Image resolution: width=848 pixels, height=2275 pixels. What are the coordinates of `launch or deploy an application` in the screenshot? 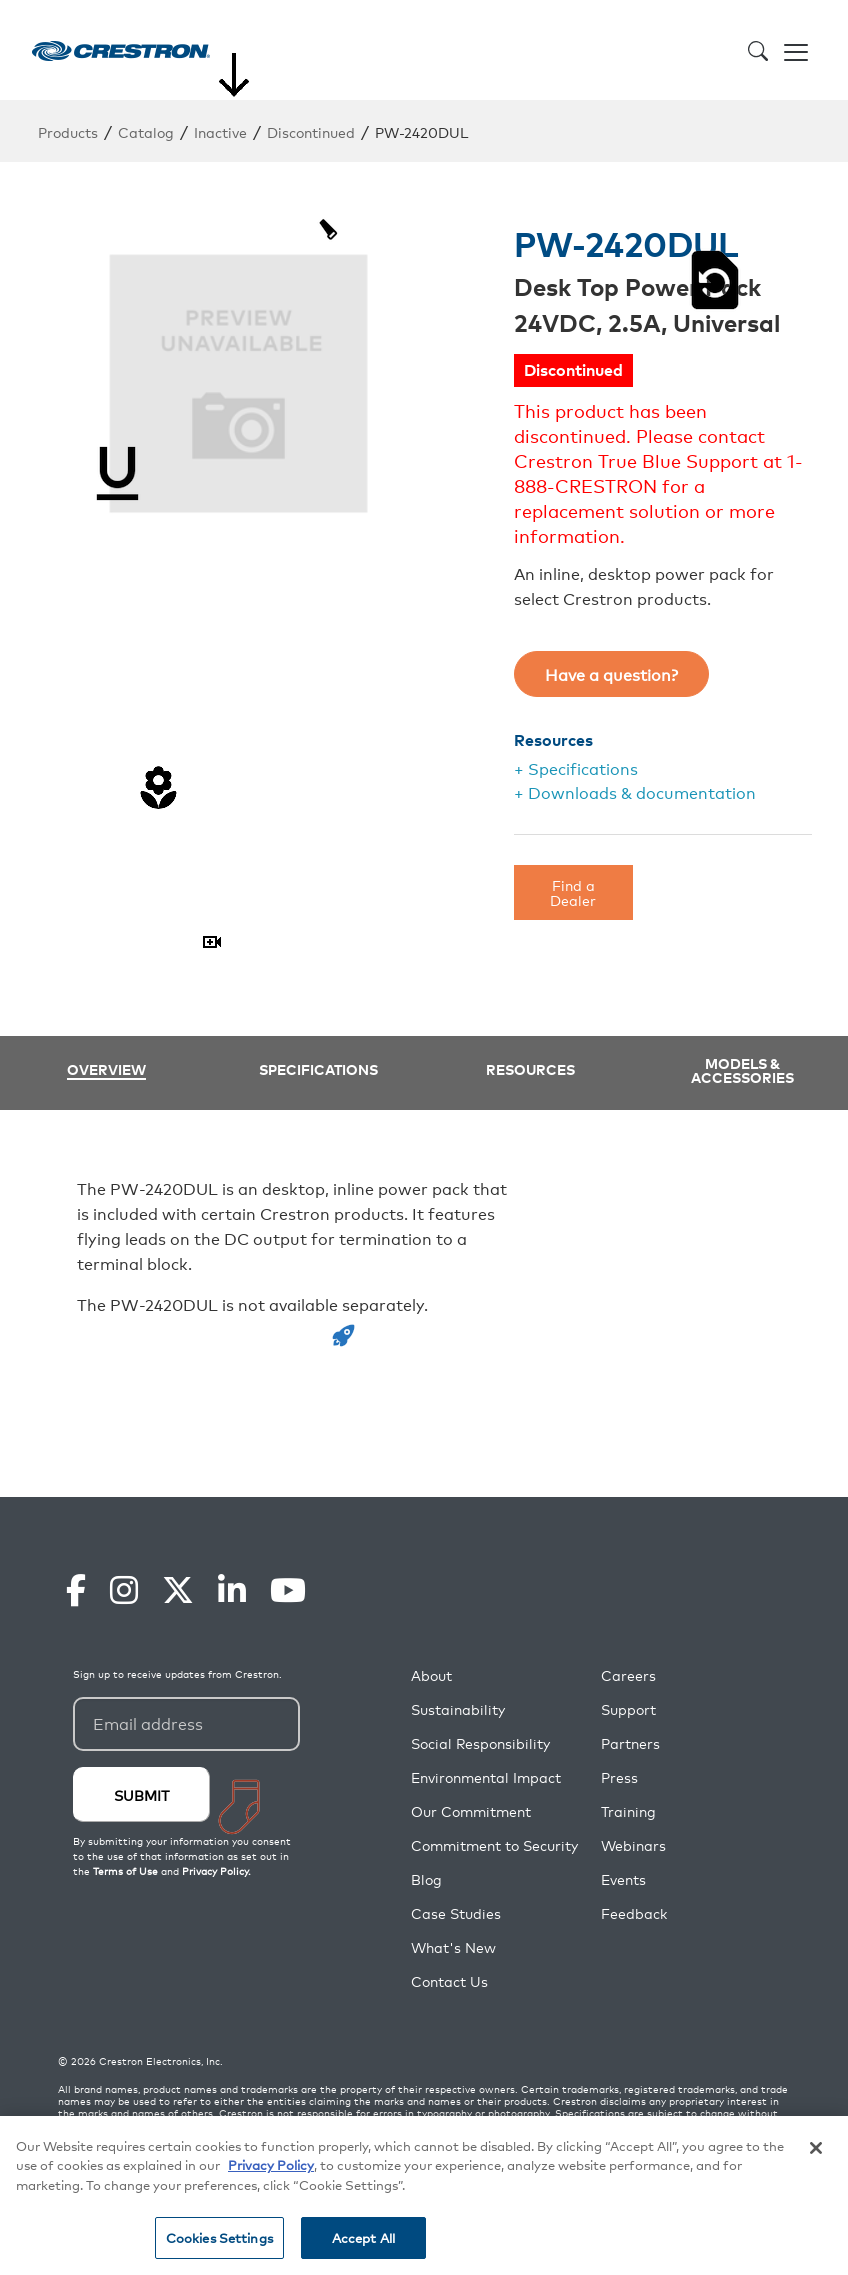 It's located at (343, 1335).